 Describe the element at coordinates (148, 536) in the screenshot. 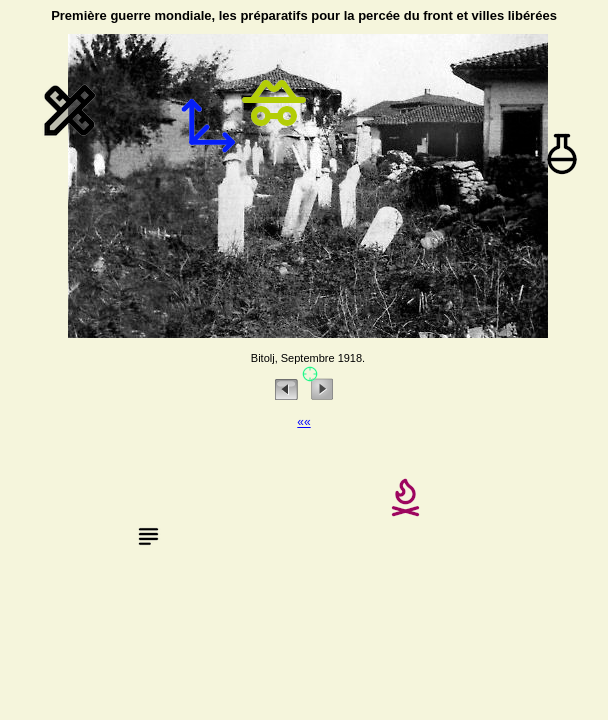

I see `view document subject or content summary` at that location.